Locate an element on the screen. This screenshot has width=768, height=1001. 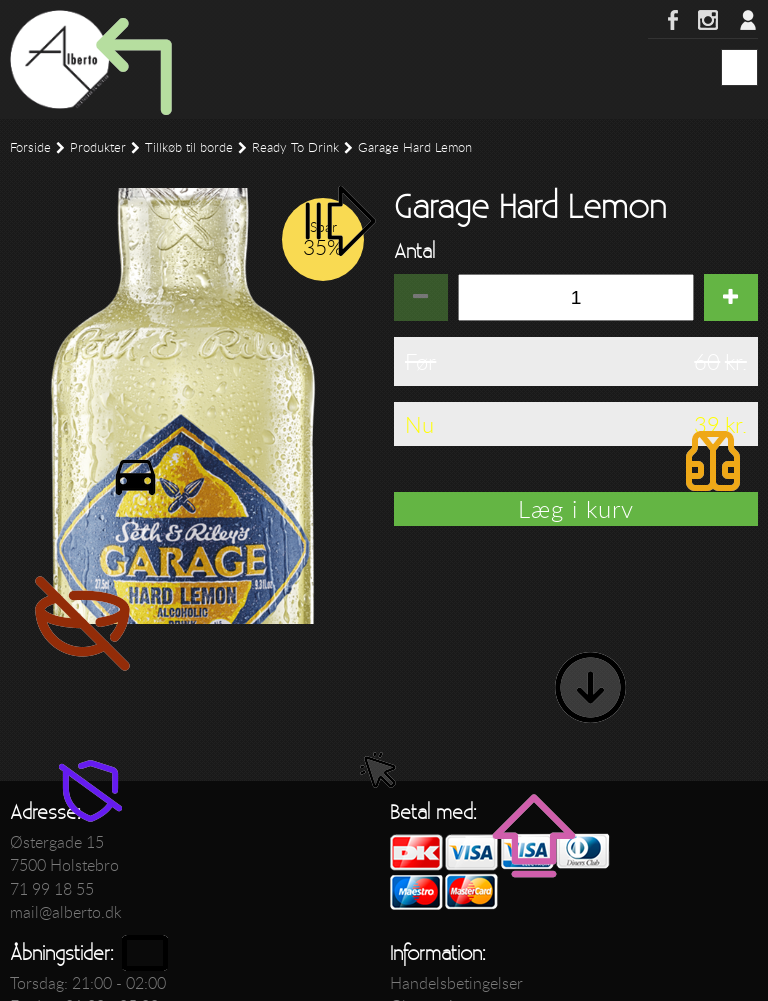
download file or content is located at coordinates (590, 687).